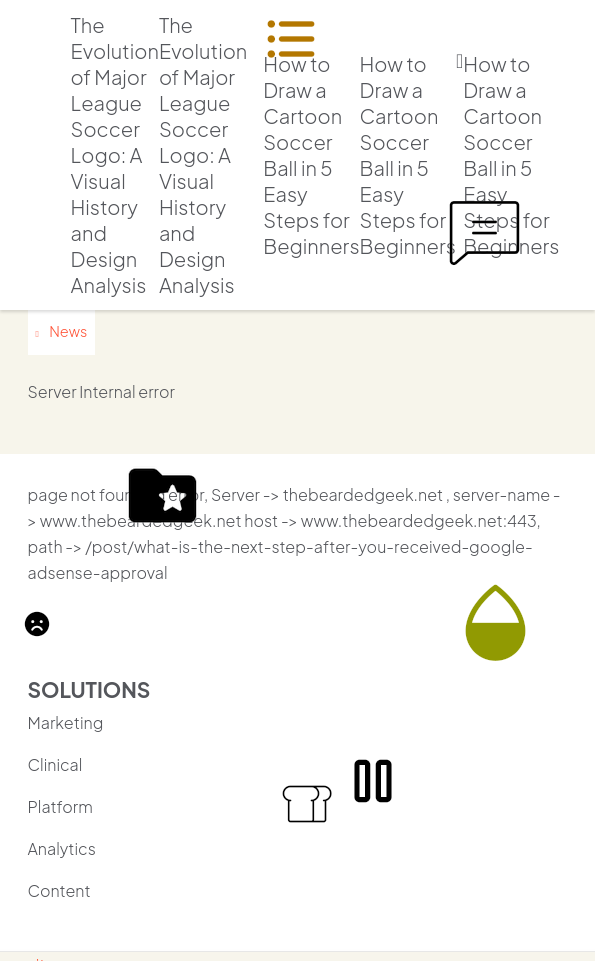 The height and width of the screenshot is (961, 595). Describe the element at coordinates (373, 781) in the screenshot. I see `pause media playback` at that location.